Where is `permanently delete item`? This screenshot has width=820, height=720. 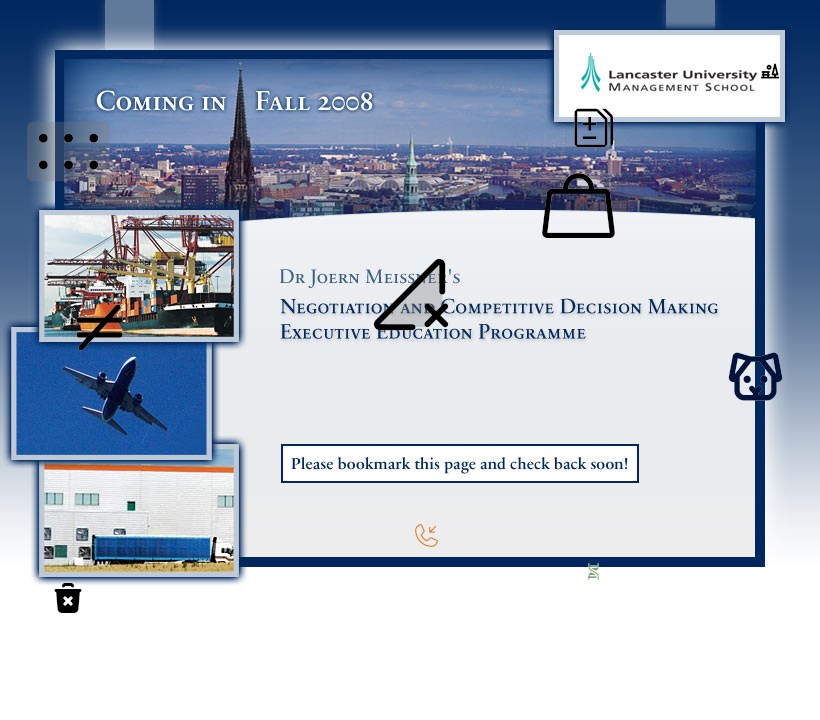 permanently delete item is located at coordinates (68, 598).